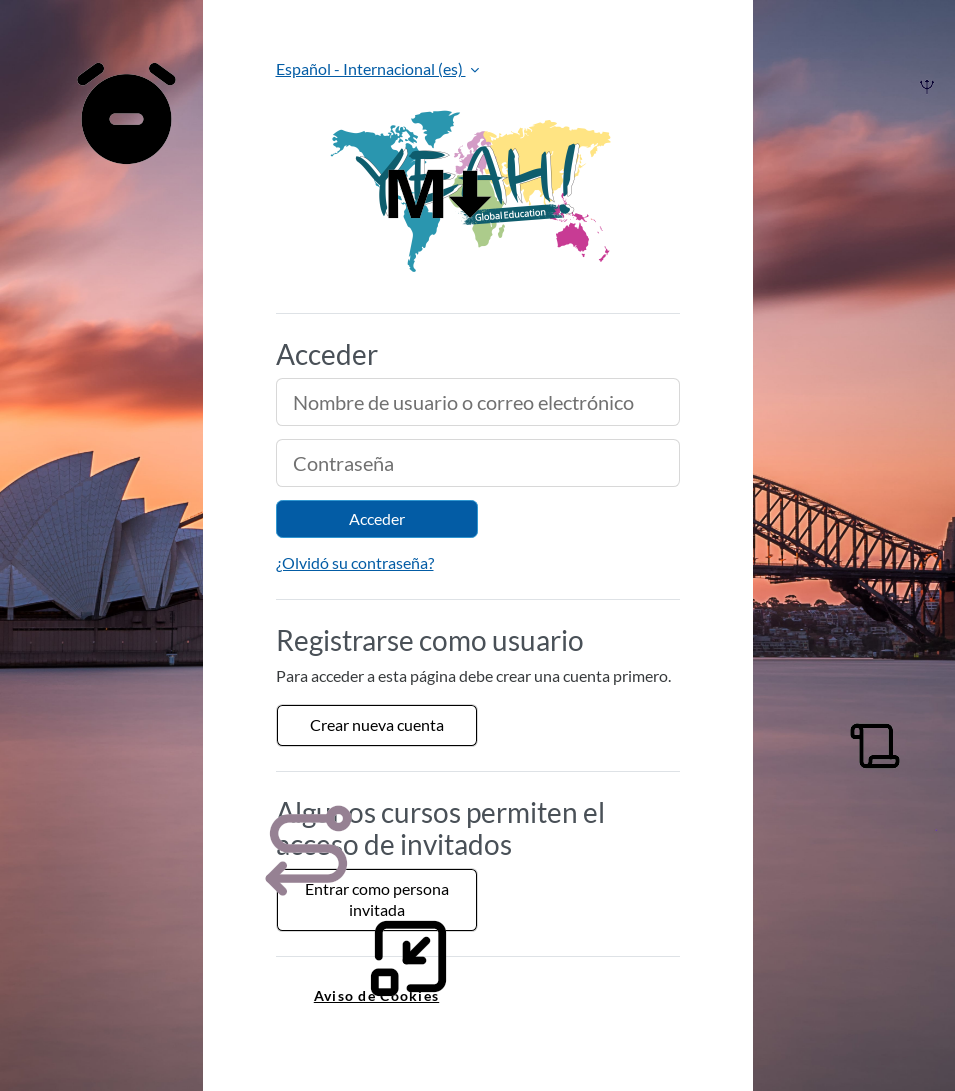 The image size is (955, 1091). I want to click on neptune or poseidon symbol in astrology or mythology app, so click(927, 87).